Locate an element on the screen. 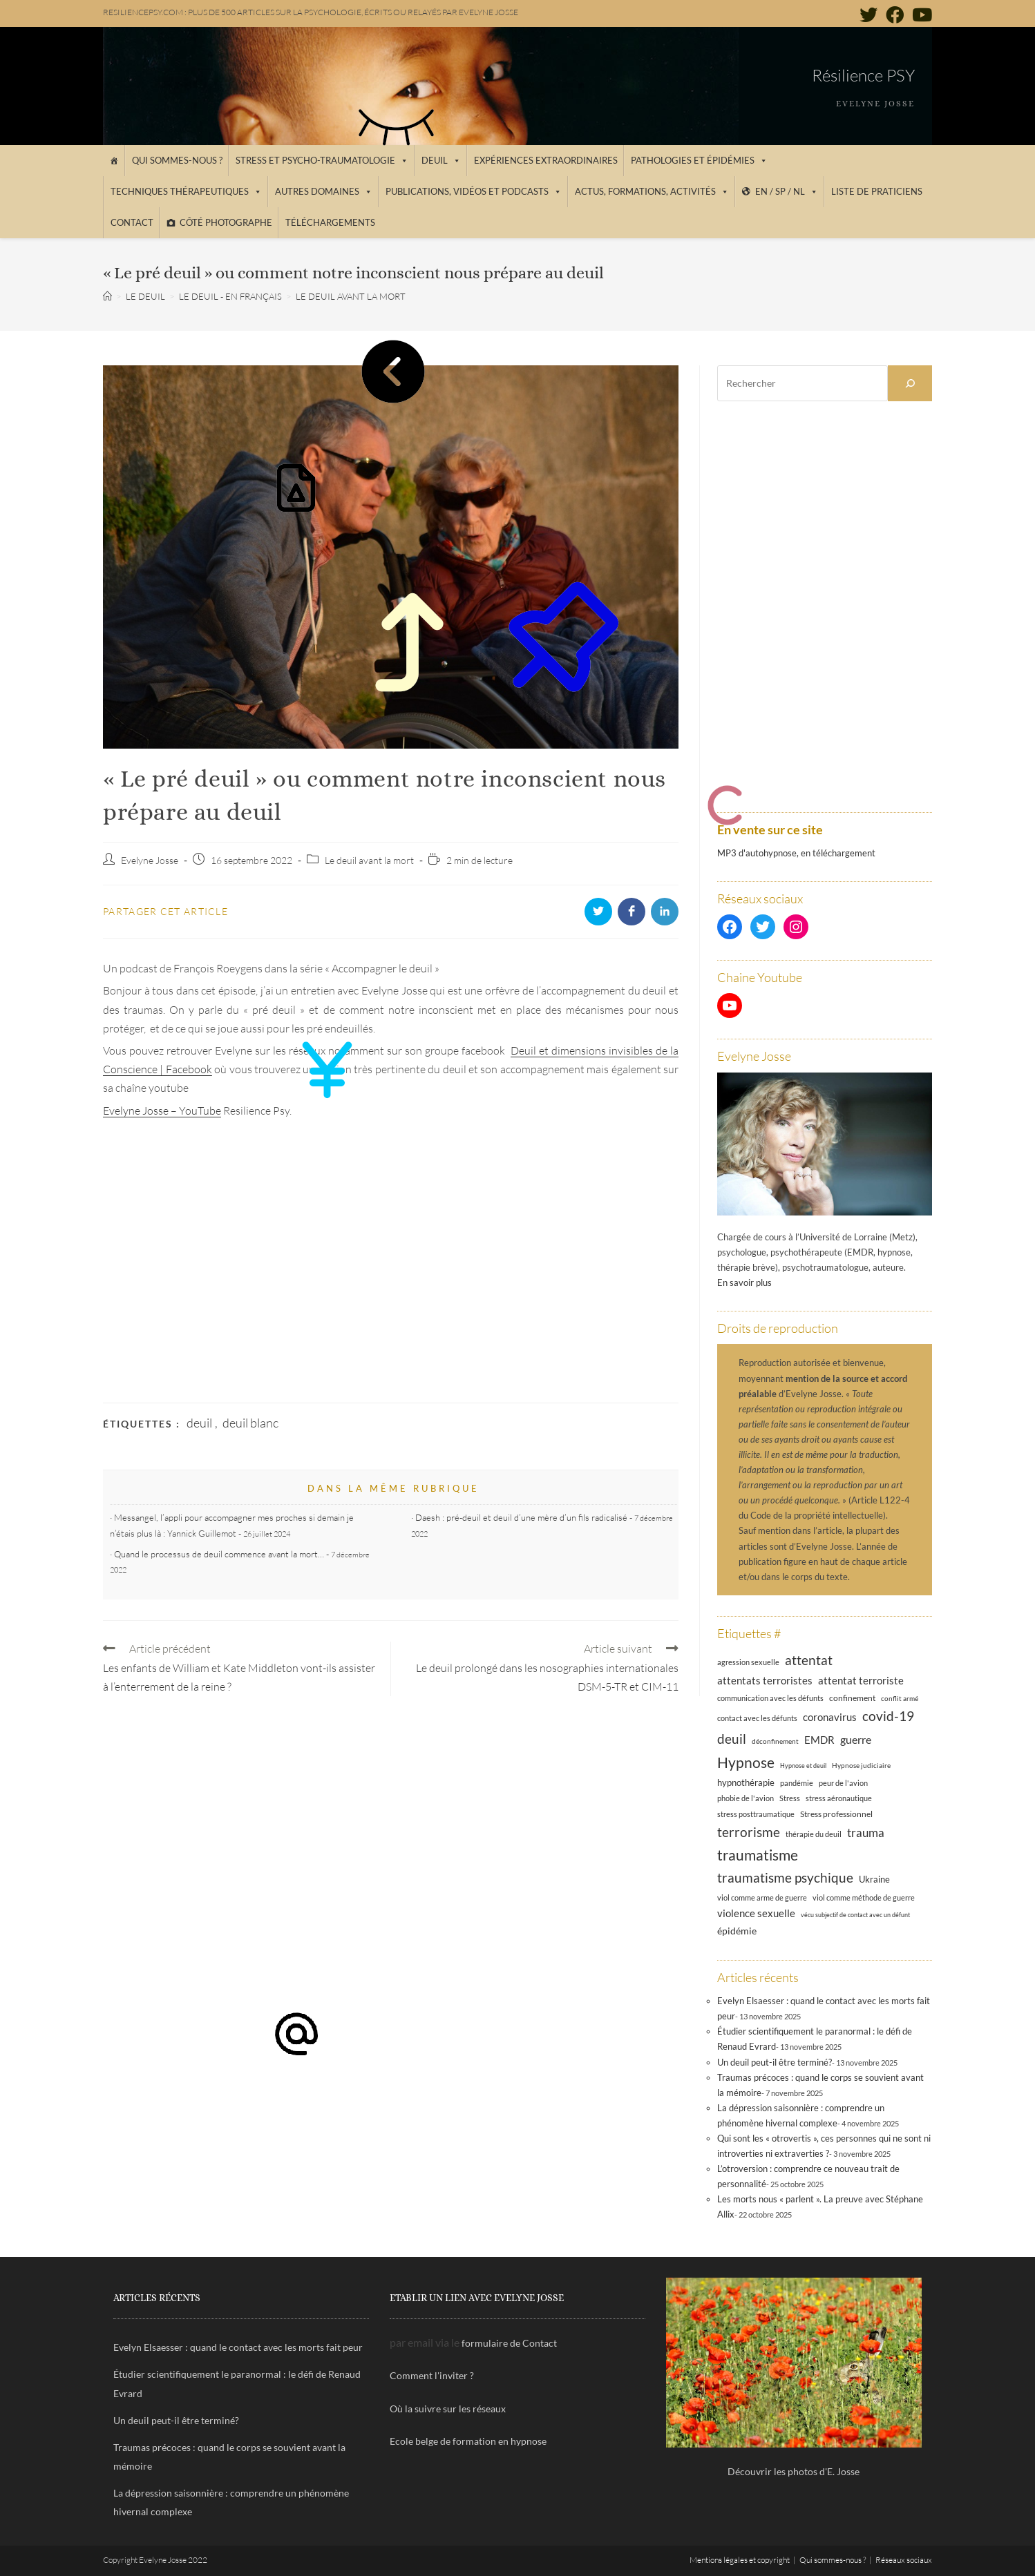 This screenshot has height=2576, width=1035. pin an item to keep it visible is located at coordinates (560, 641).